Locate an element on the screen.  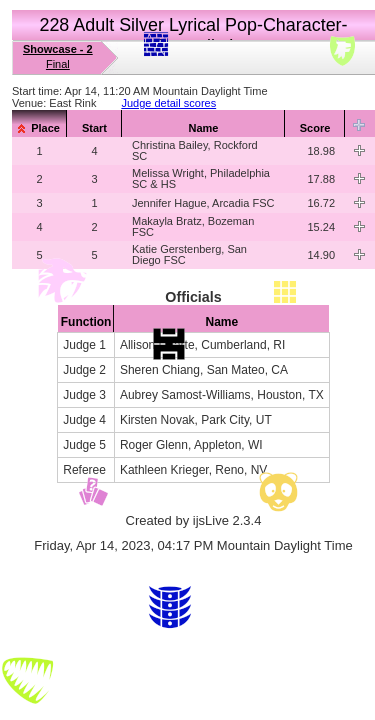
select saber-toothed cat character or avatar is located at coordinates (62, 280).